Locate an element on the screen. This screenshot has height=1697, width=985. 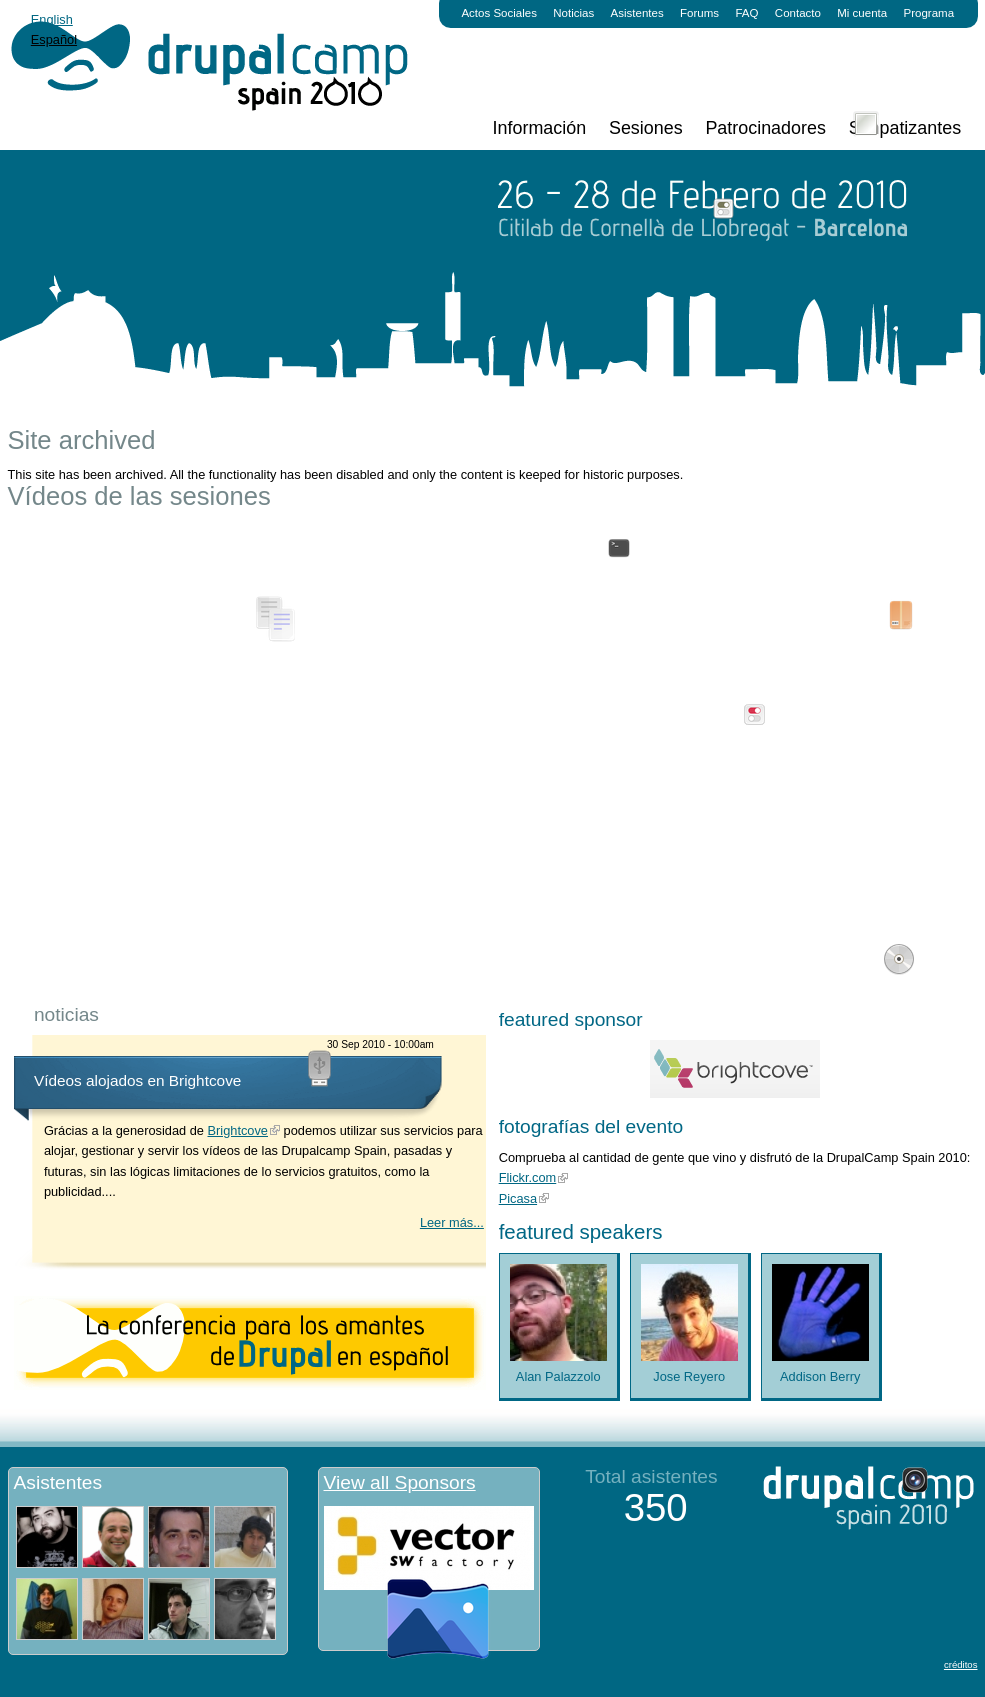
open system settings or preferences is located at coordinates (754, 714).